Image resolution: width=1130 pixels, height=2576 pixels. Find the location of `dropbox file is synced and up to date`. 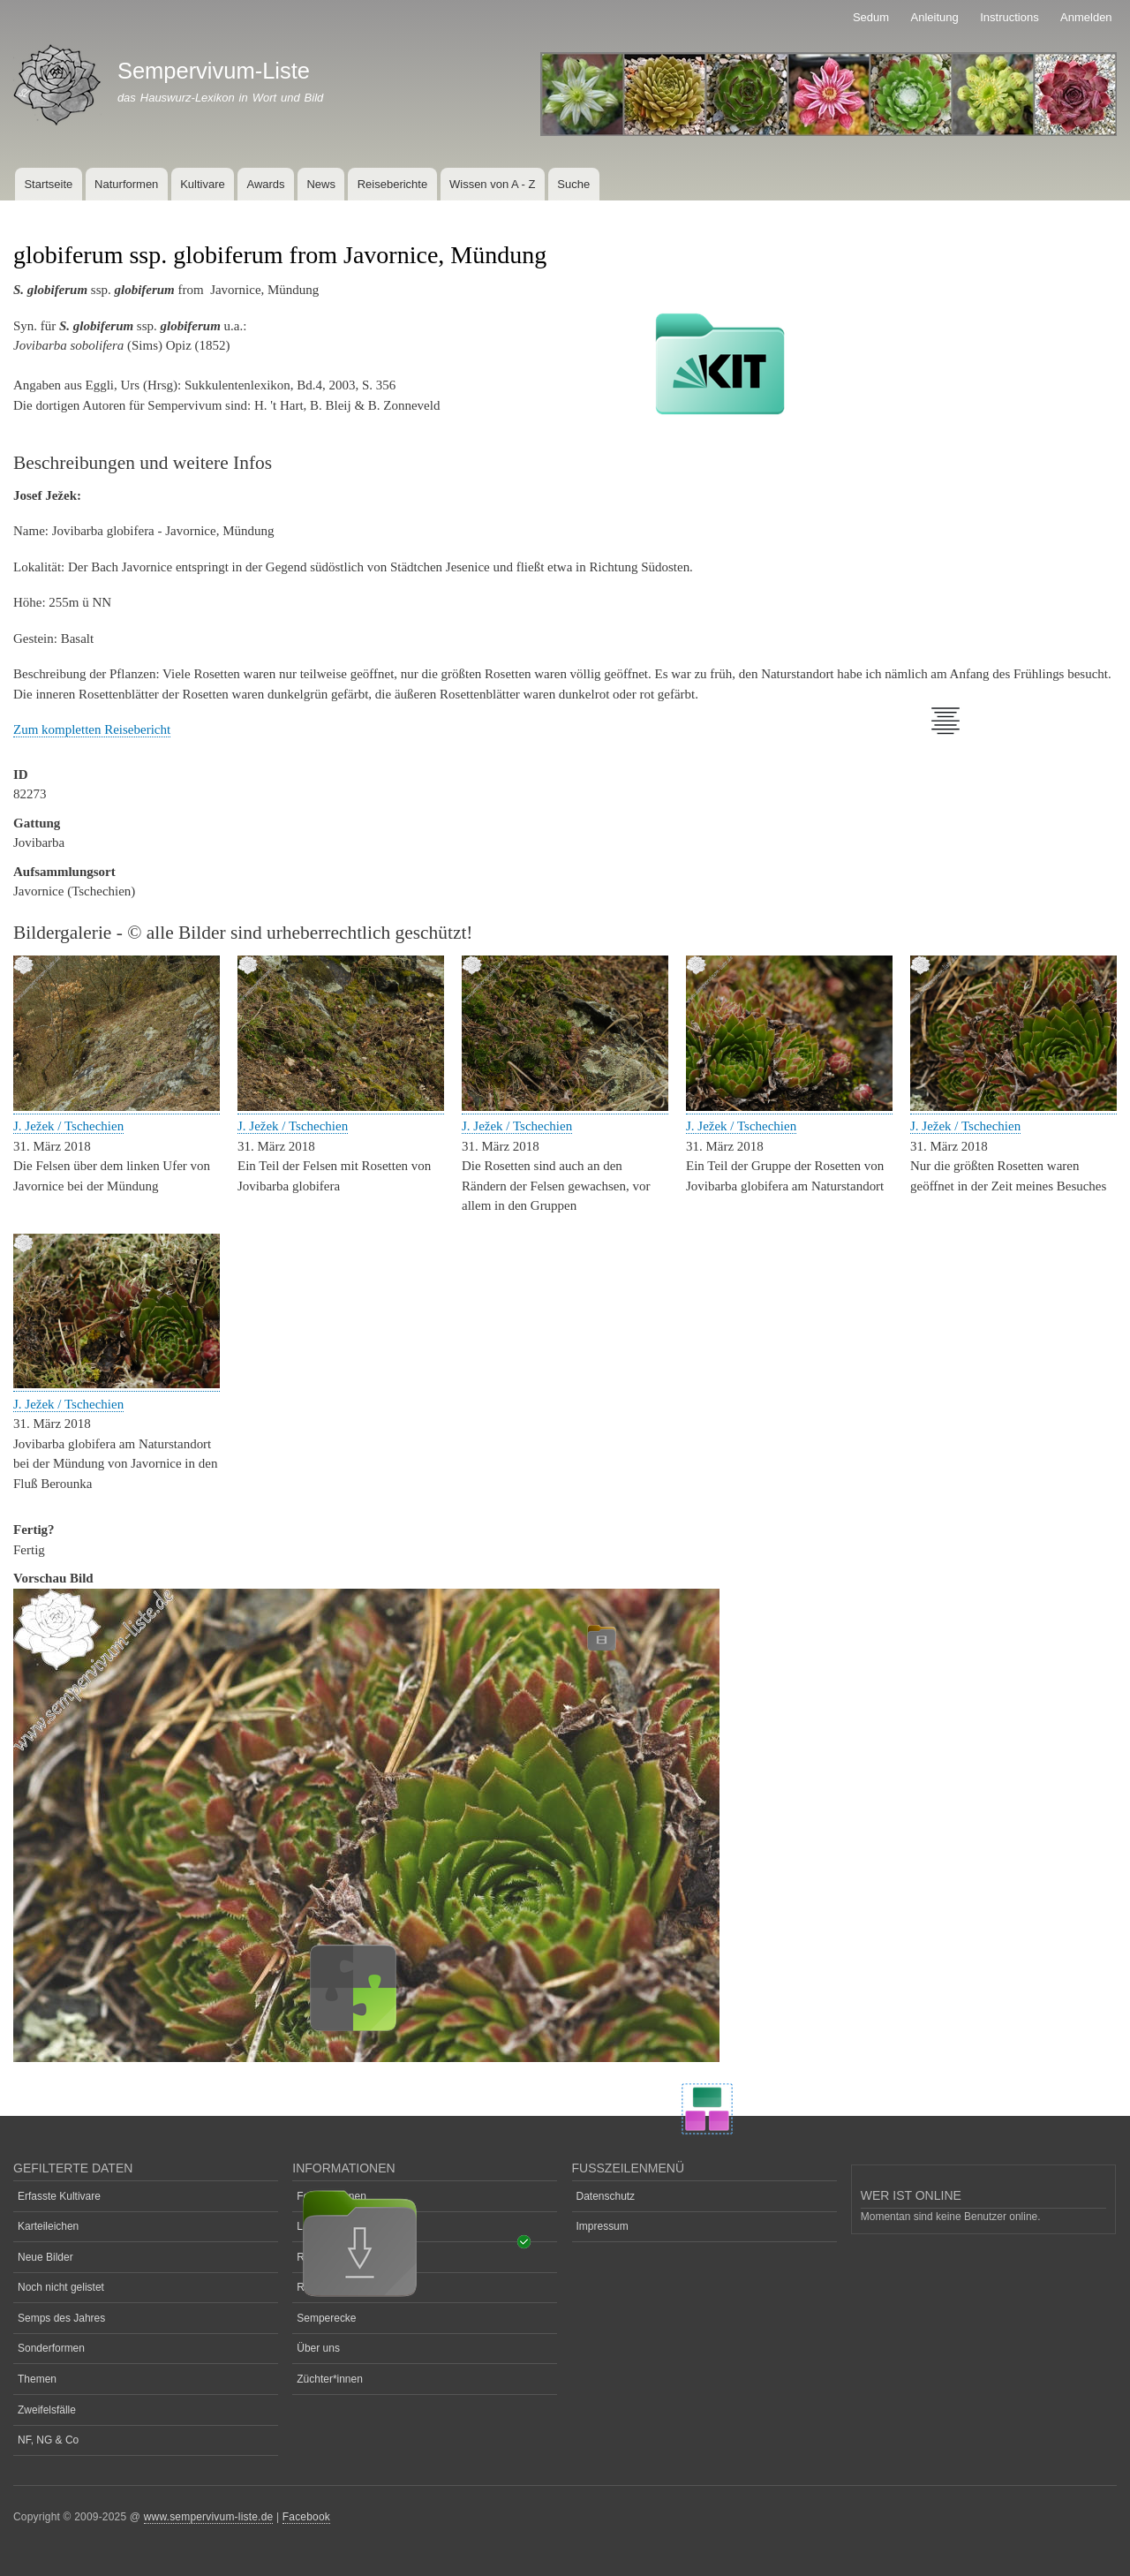

dropbox file is synced and up to date is located at coordinates (524, 2241).